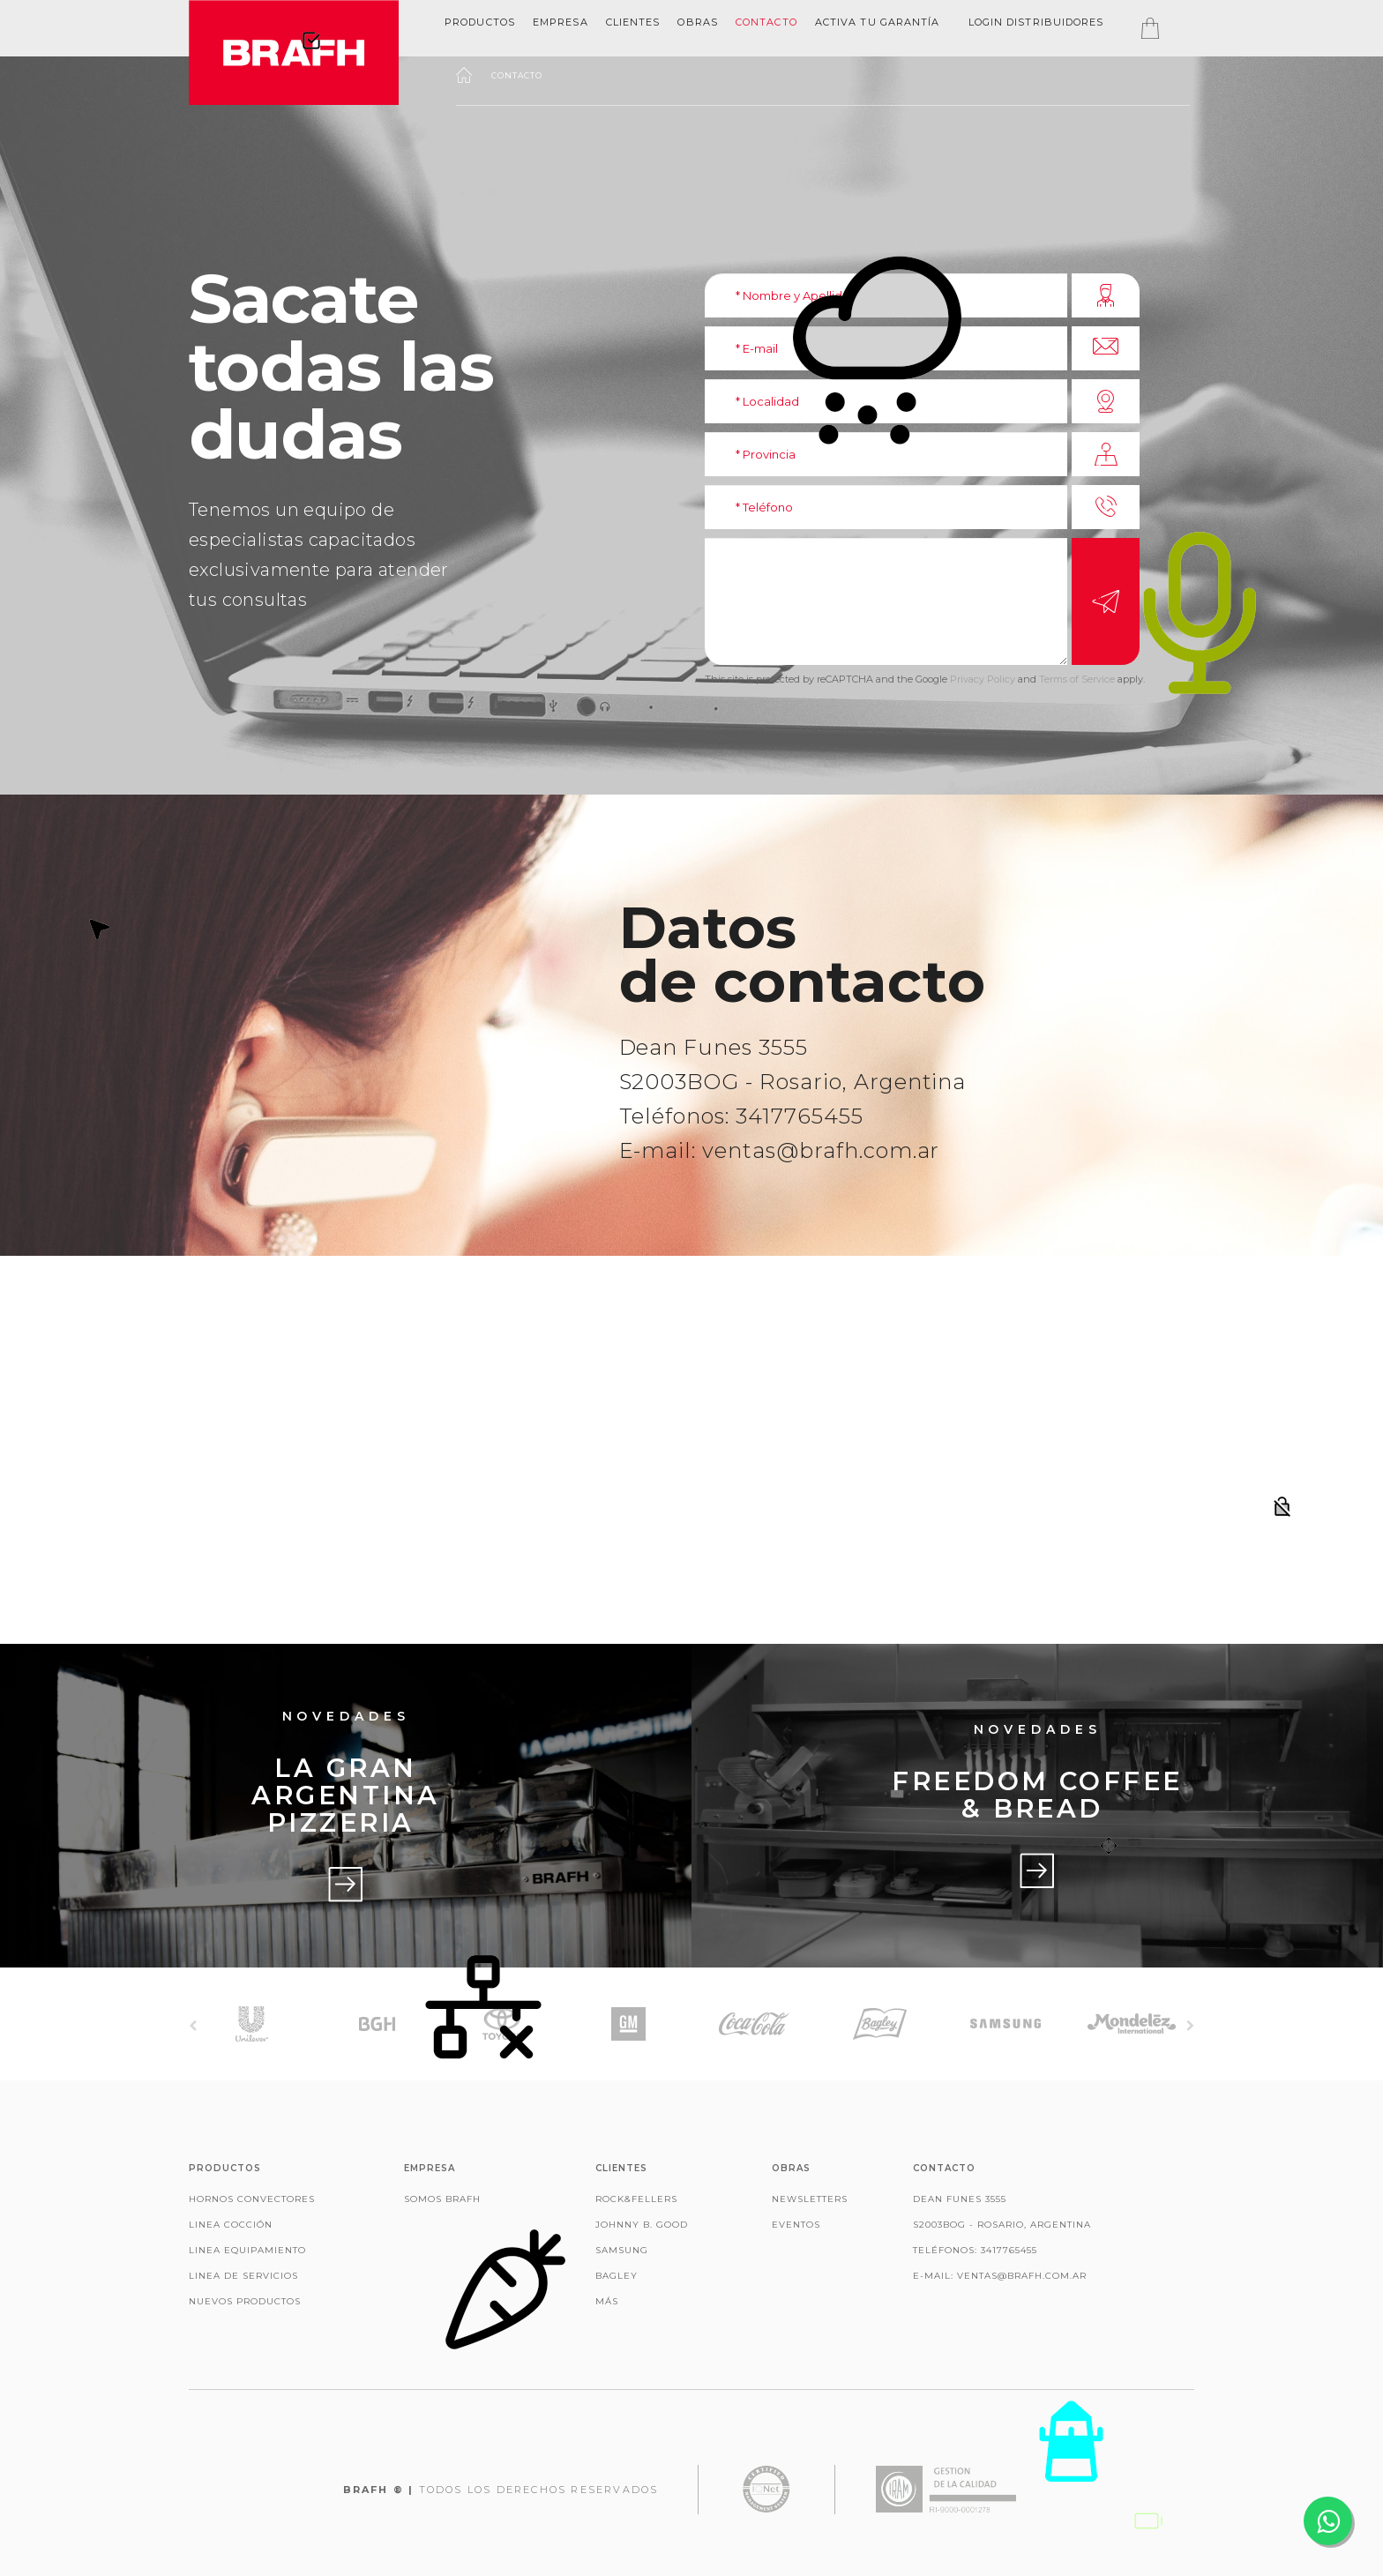  I want to click on indicates battery is empty or depleted, so click(1148, 2520).